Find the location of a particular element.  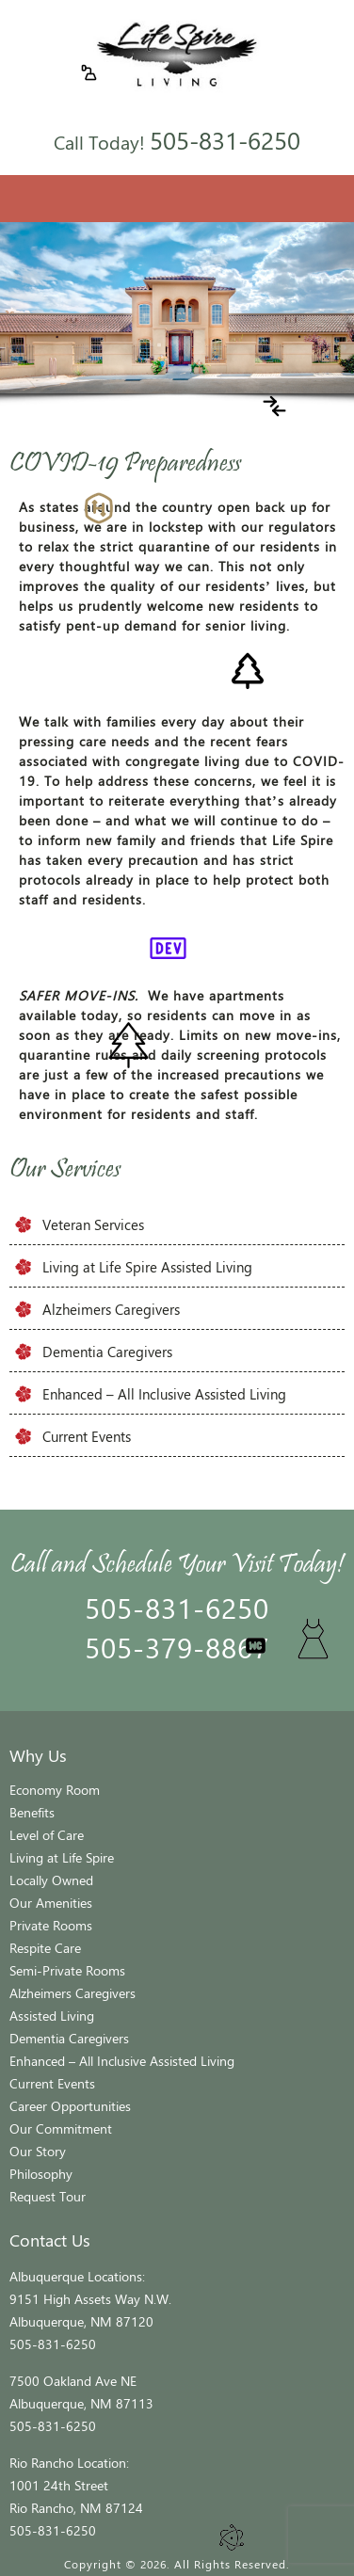

visit dev.to developer community is located at coordinates (168, 948).